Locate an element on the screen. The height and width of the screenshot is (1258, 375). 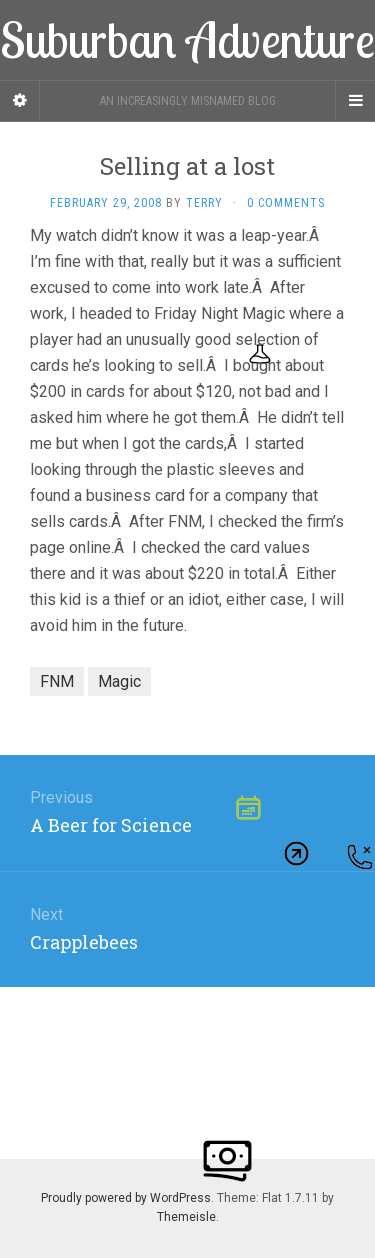
open link in new tab or window is located at coordinates (296, 853).